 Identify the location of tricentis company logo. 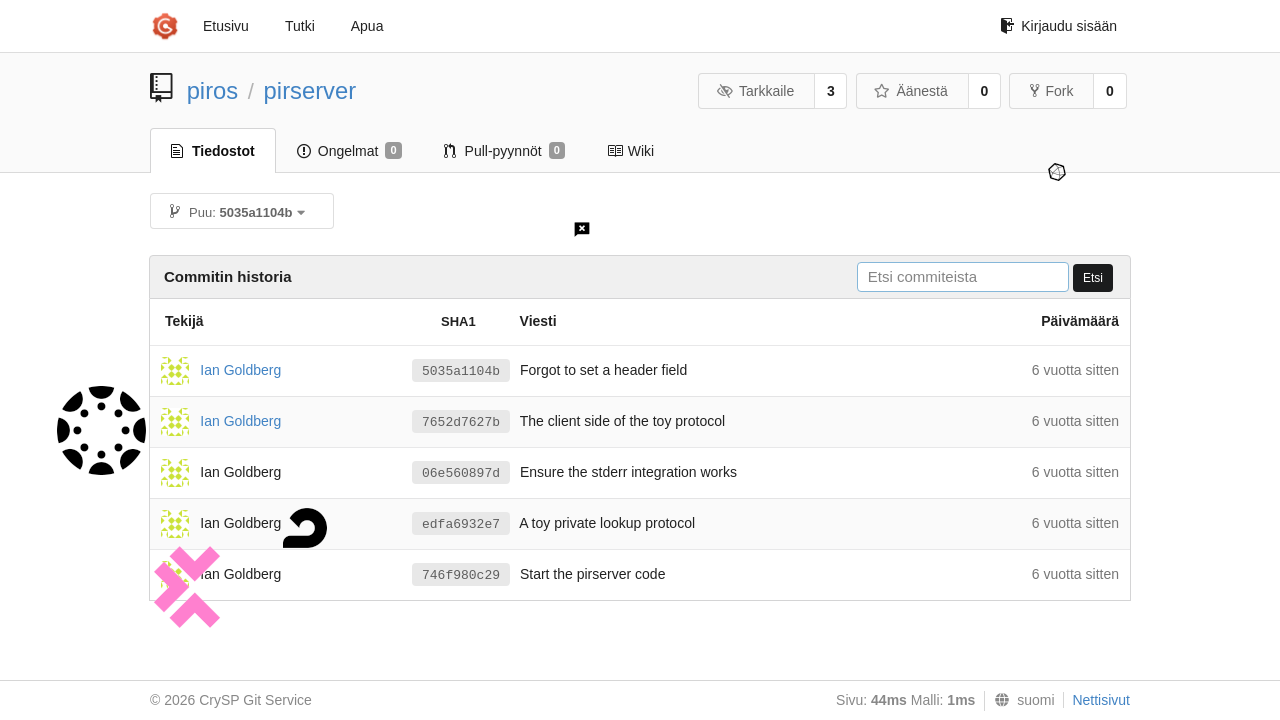
(187, 587).